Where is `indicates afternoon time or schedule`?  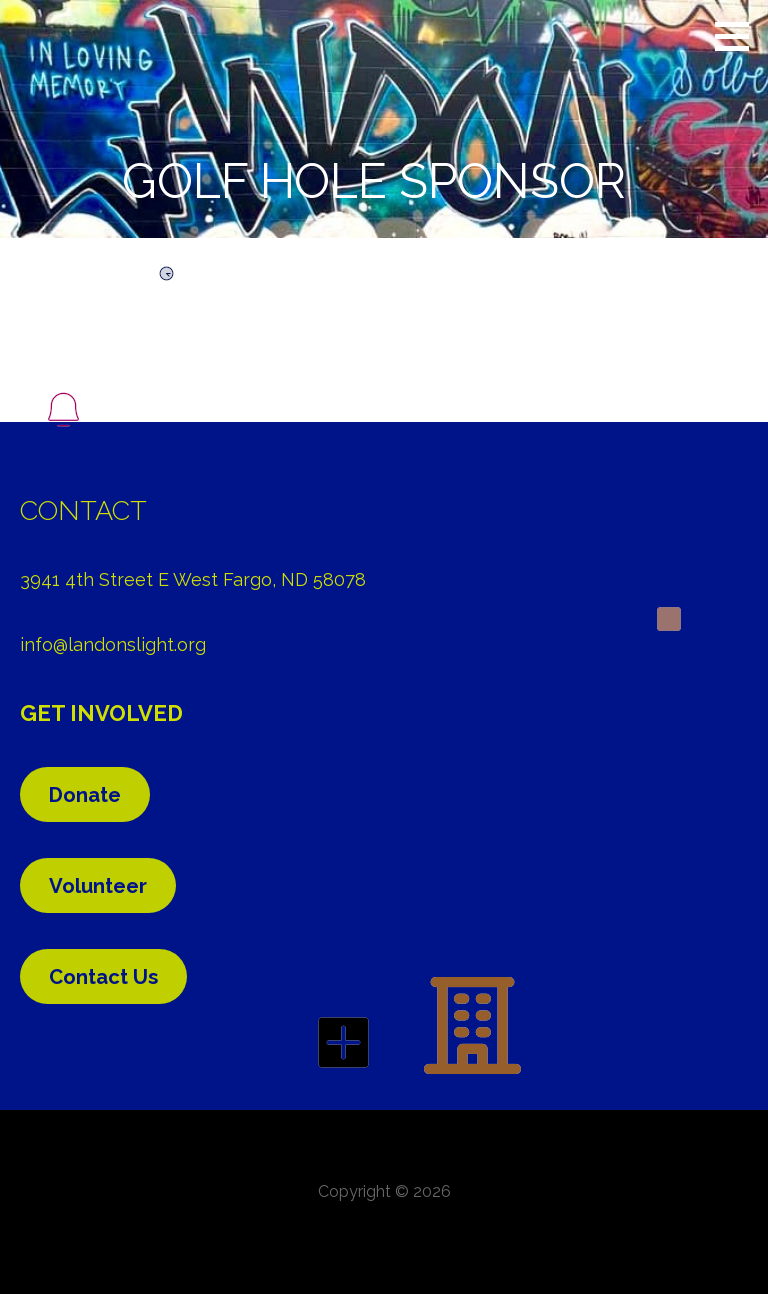
indicates afternoon time or schedule is located at coordinates (166, 273).